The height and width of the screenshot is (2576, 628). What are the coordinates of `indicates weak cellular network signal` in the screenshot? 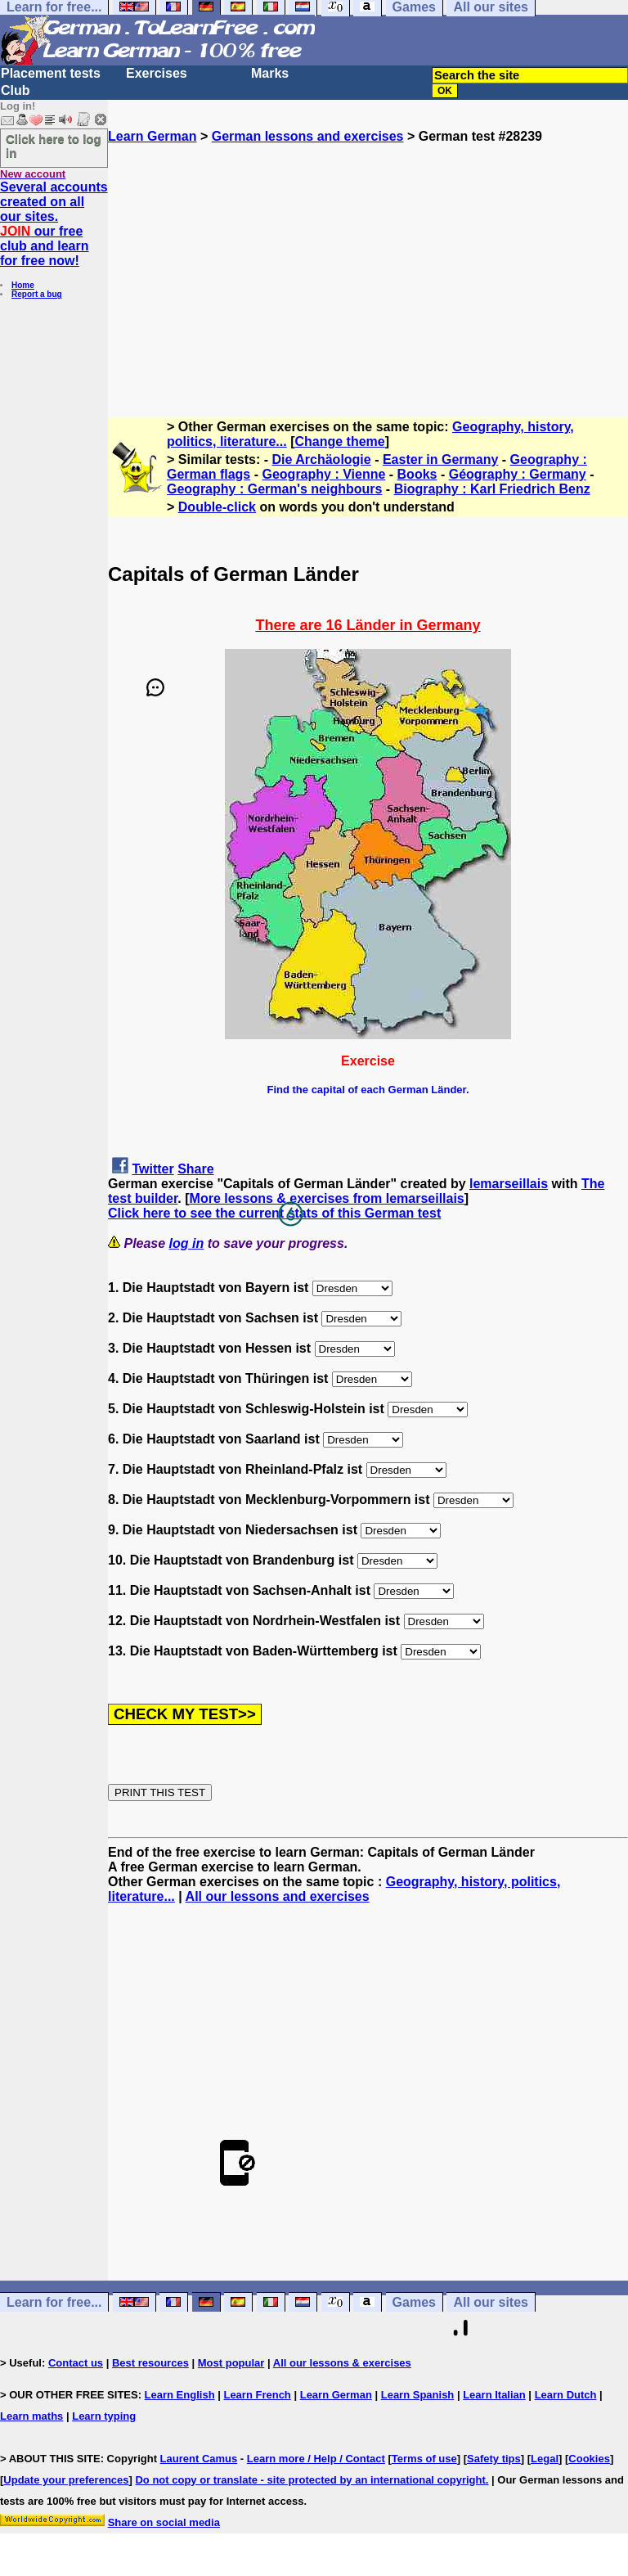 It's located at (478, 2316).